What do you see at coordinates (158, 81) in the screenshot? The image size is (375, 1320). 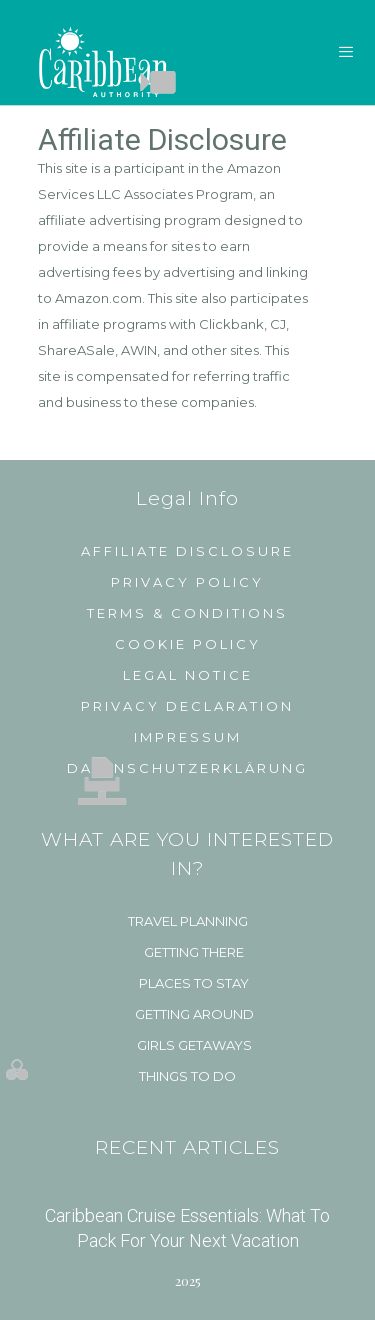 I see `access webcam or video camera settings` at bounding box center [158, 81].